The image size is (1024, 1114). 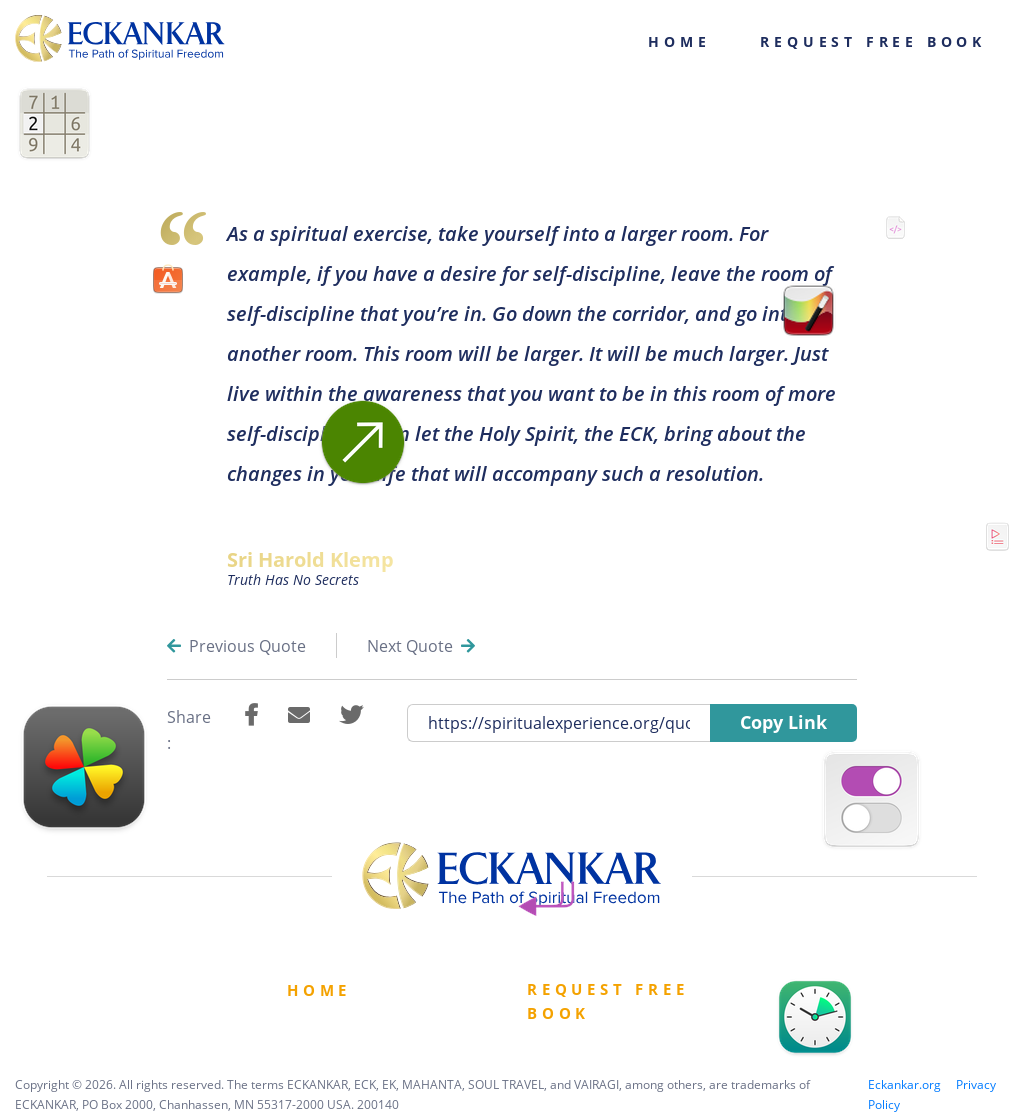 What do you see at coordinates (363, 442) in the screenshot?
I see `indicates a symbolic link or shortcut to another file` at bounding box center [363, 442].